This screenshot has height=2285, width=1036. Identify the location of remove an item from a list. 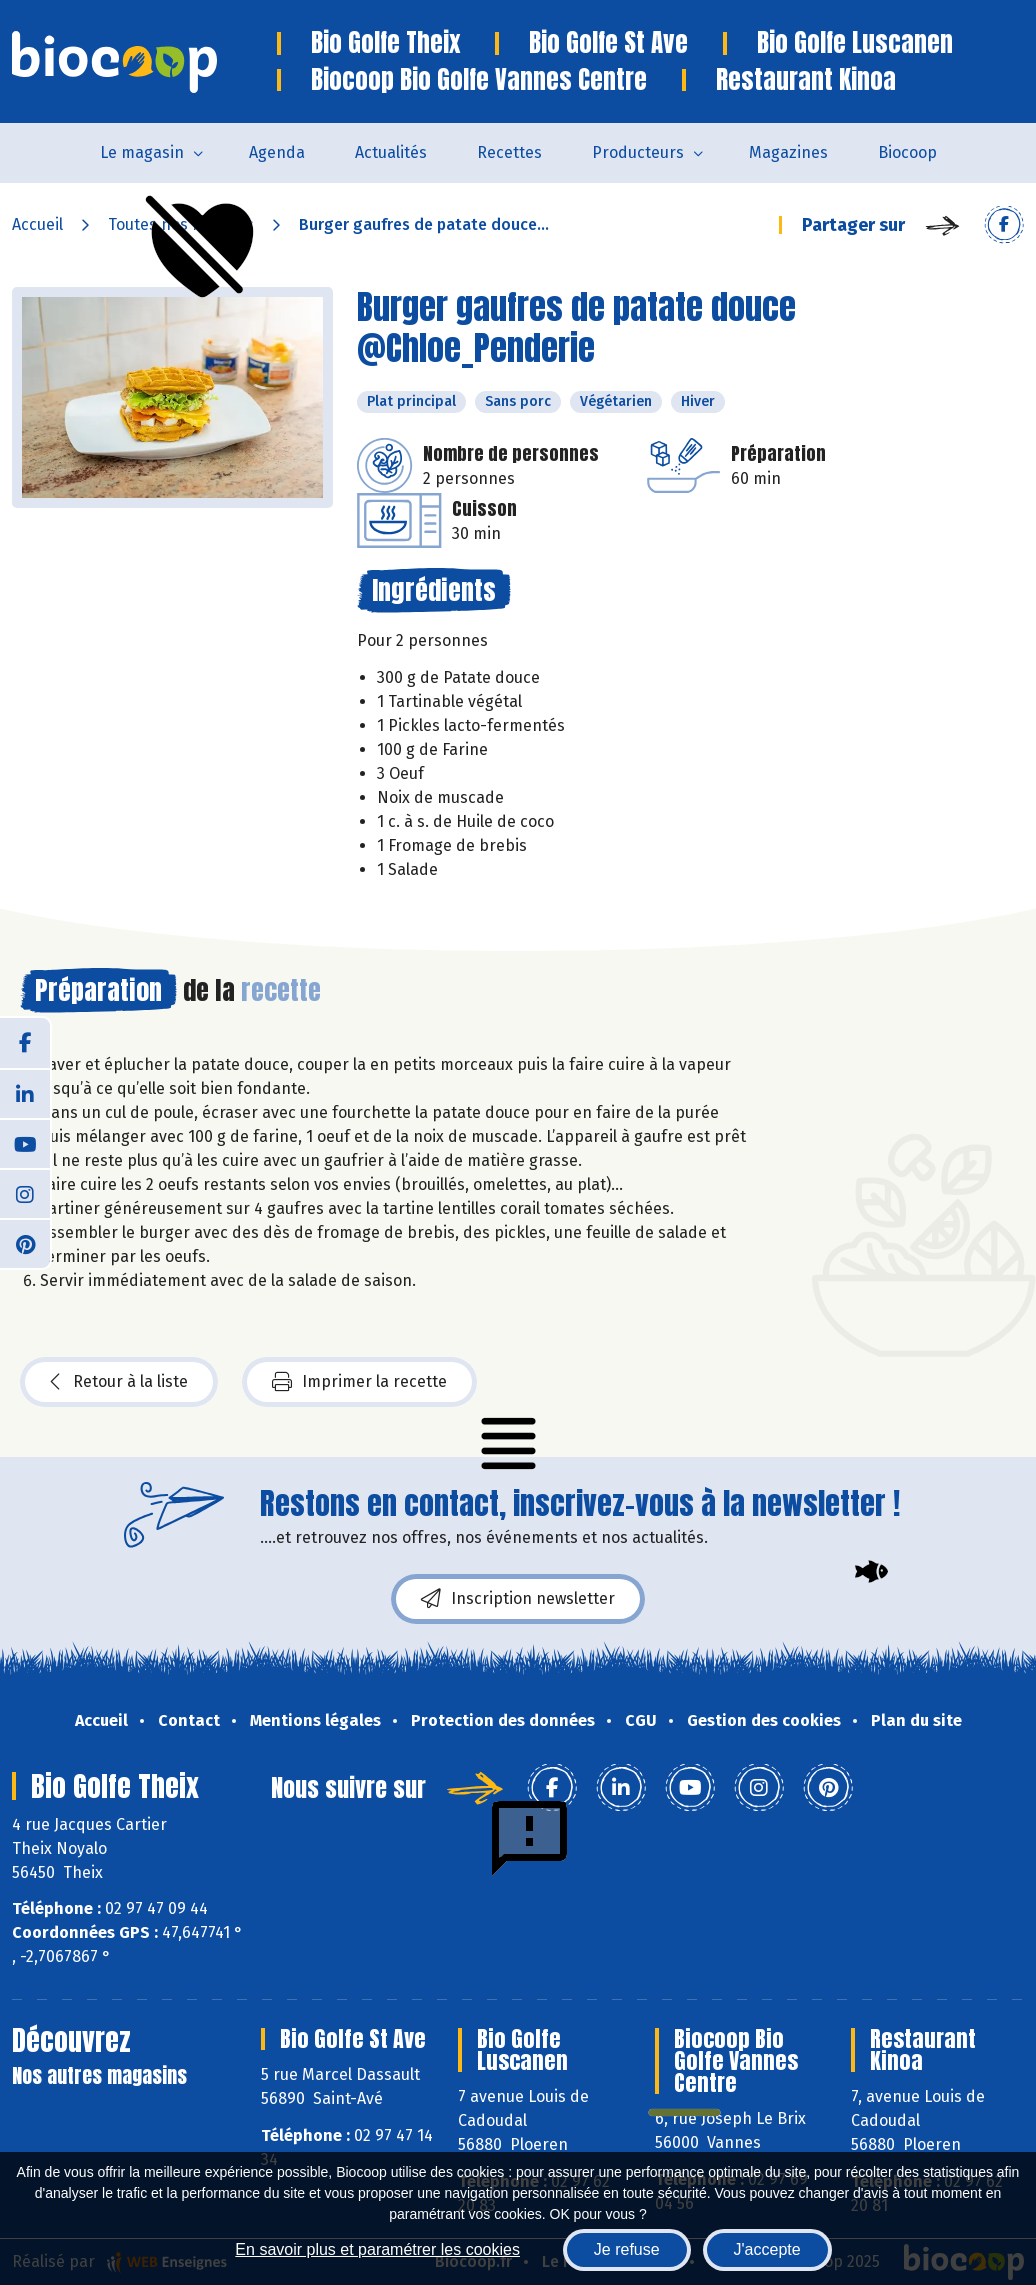
(684, 2112).